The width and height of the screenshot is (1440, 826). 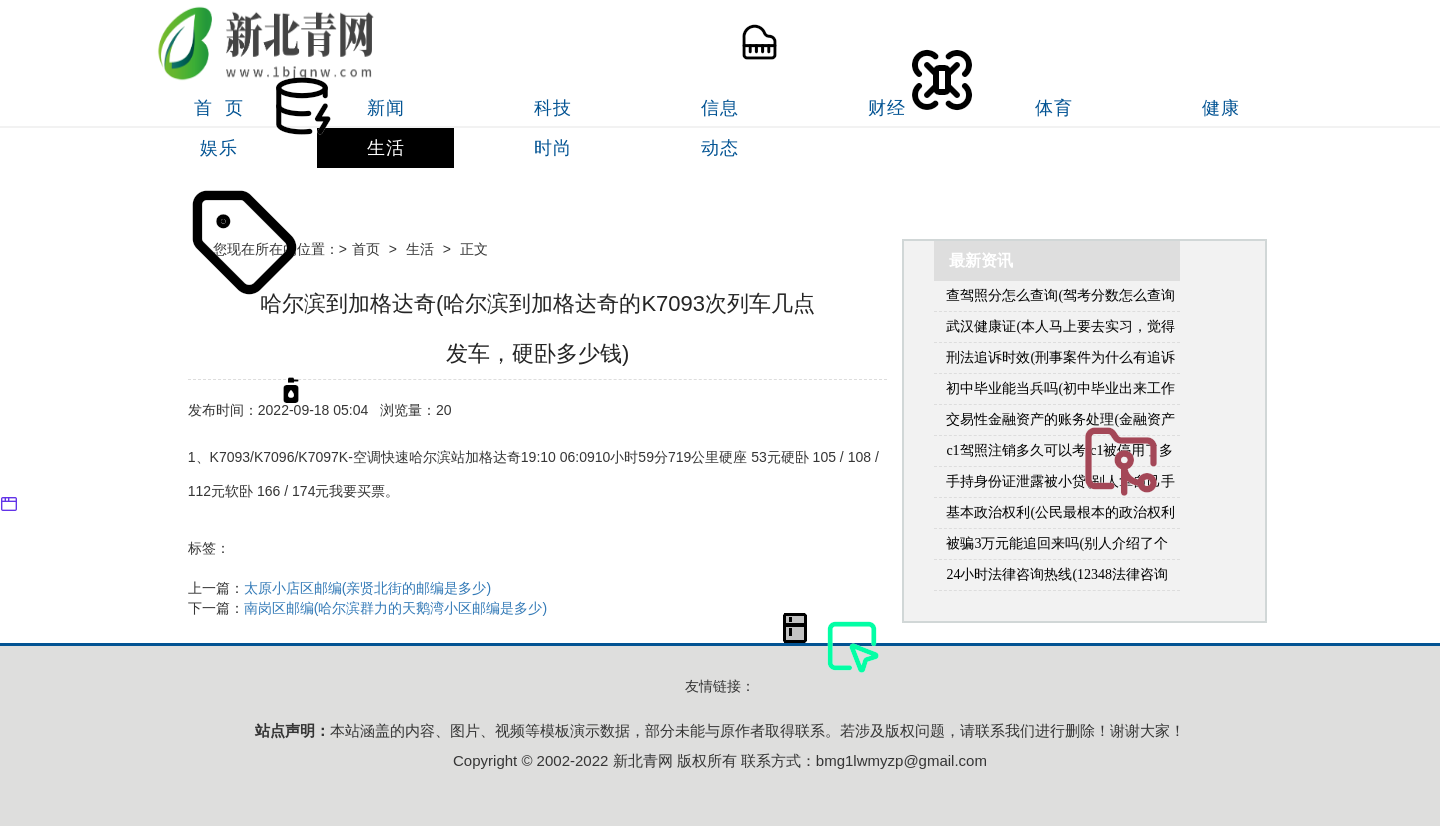 What do you see at coordinates (291, 391) in the screenshot?
I see `access hand sanitizer or soap dispenser location` at bounding box center [291, 391].